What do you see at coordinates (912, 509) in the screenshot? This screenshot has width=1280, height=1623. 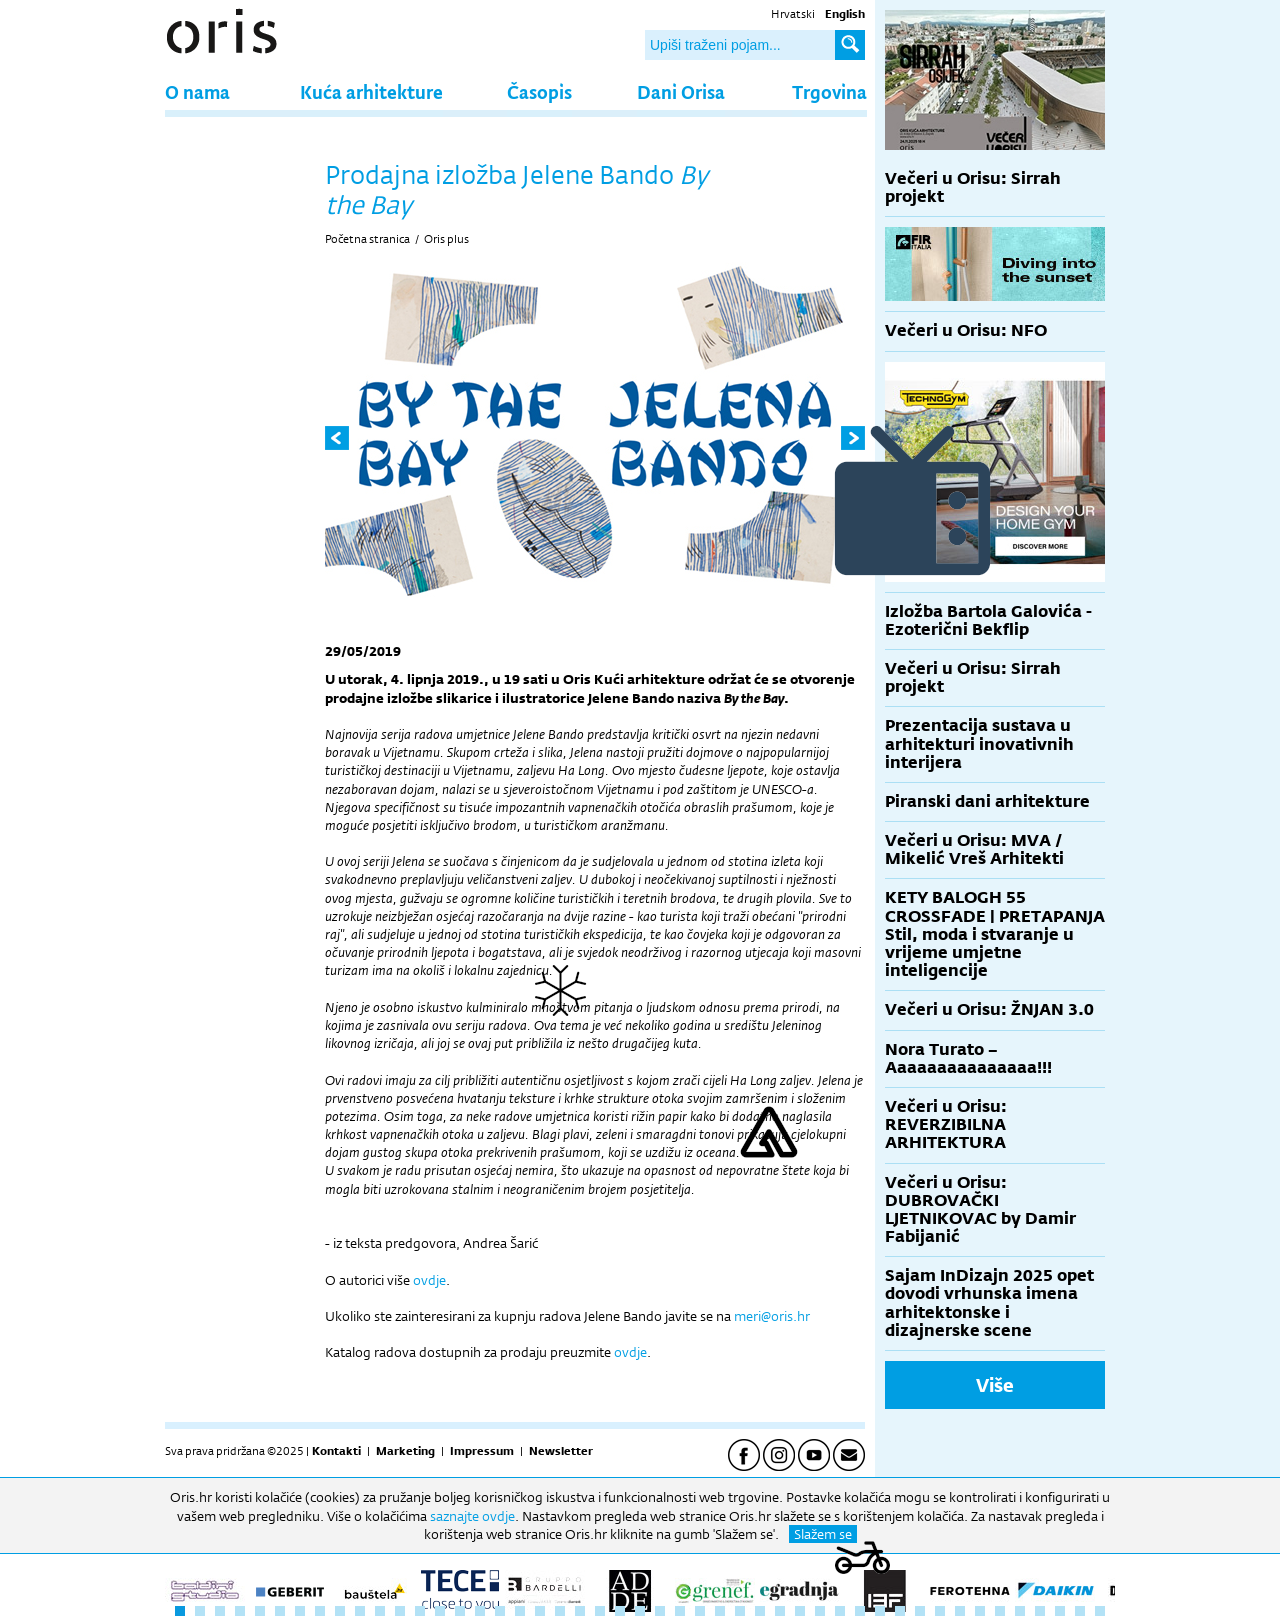 I see `access TV or video streaming content` at bounding box center [912, 509].